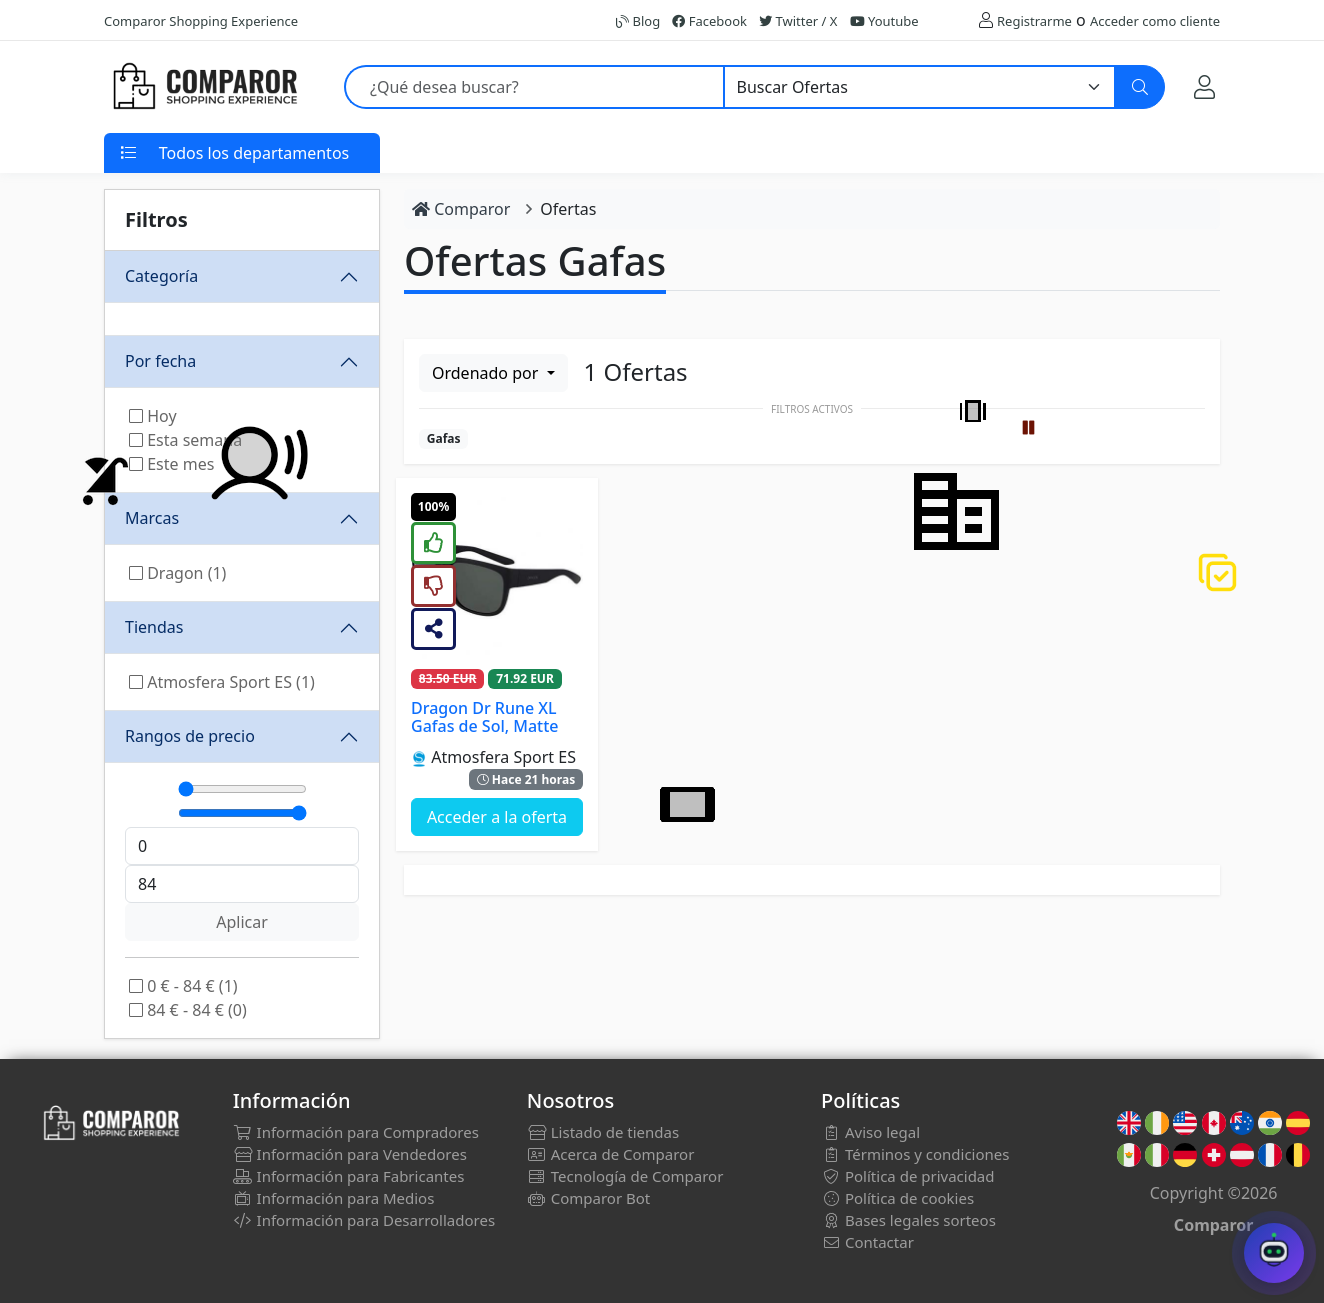  What do you see at coordinates (1028, 427) in the screenshot?
I see `switch to column view layout` at bounding box center [1028, 427].